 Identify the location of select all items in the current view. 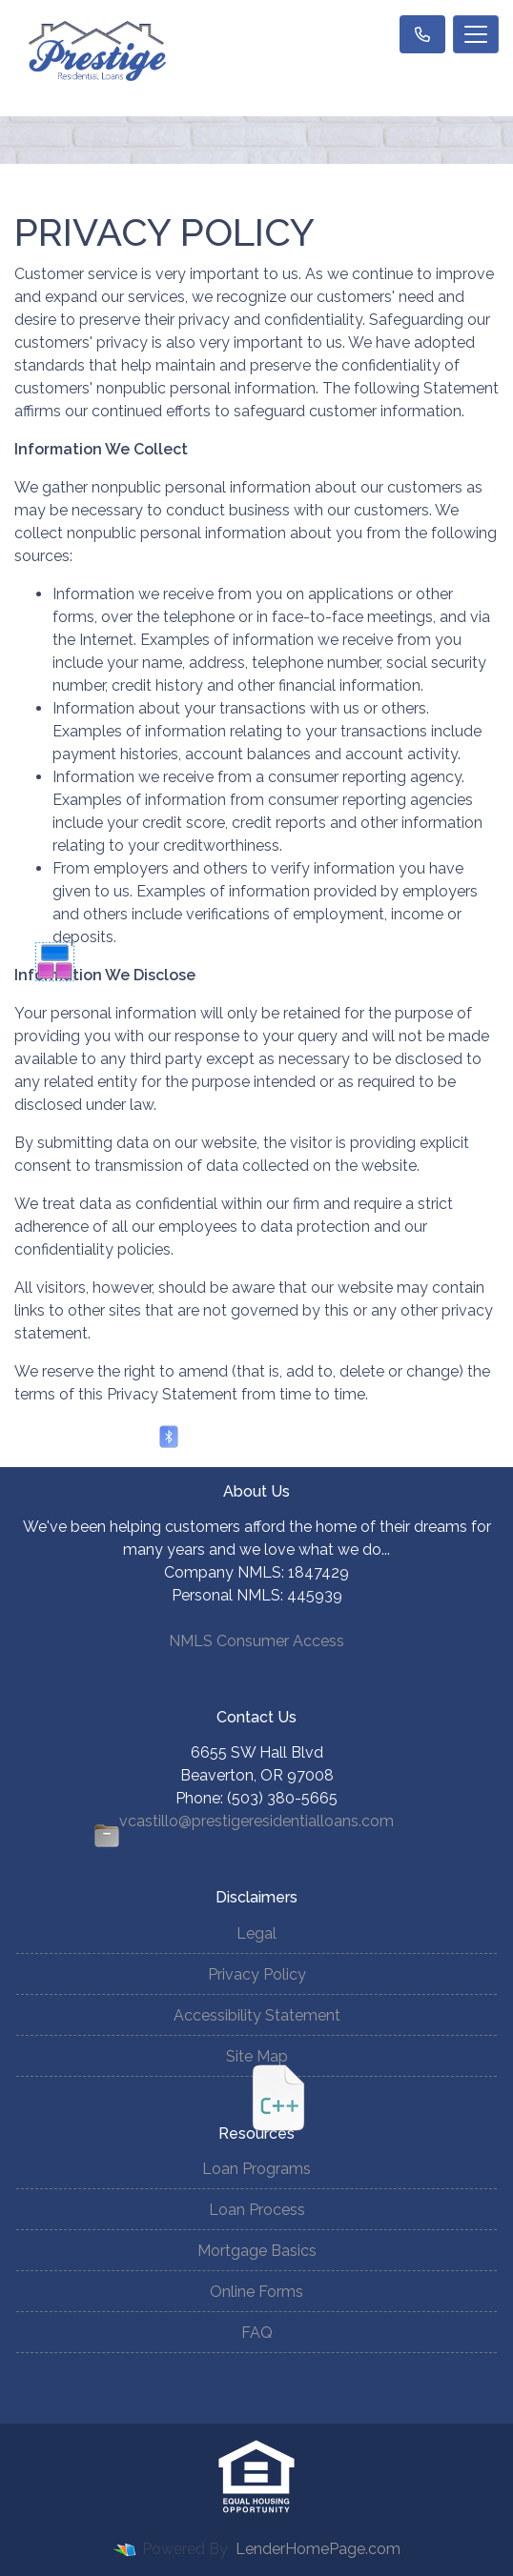
(54, 961).